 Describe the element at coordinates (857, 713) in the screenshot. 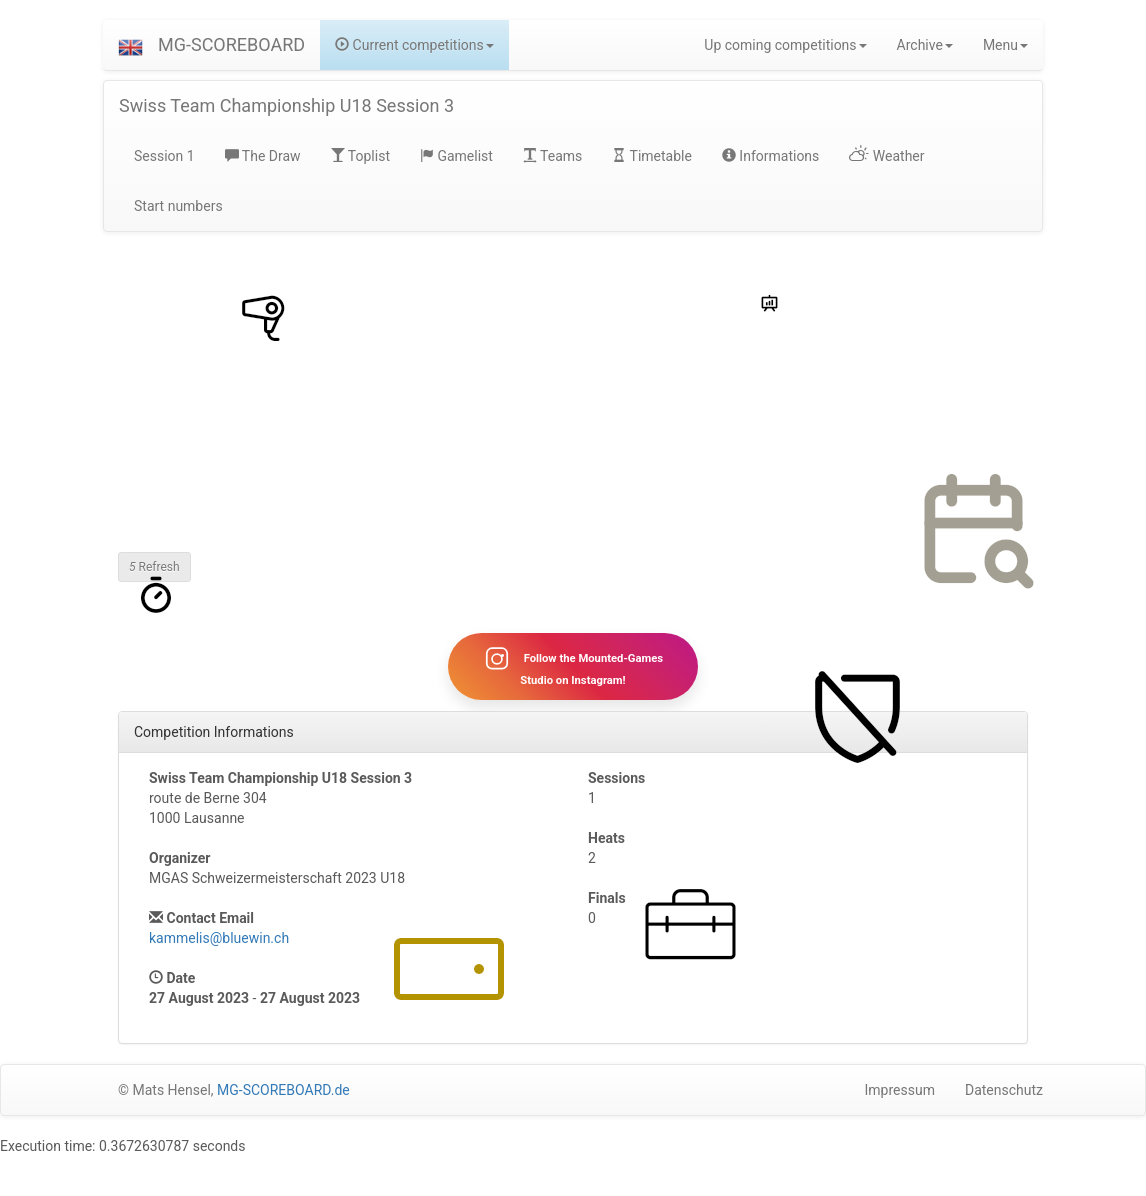

I see `security or protection is disabled` at that location.